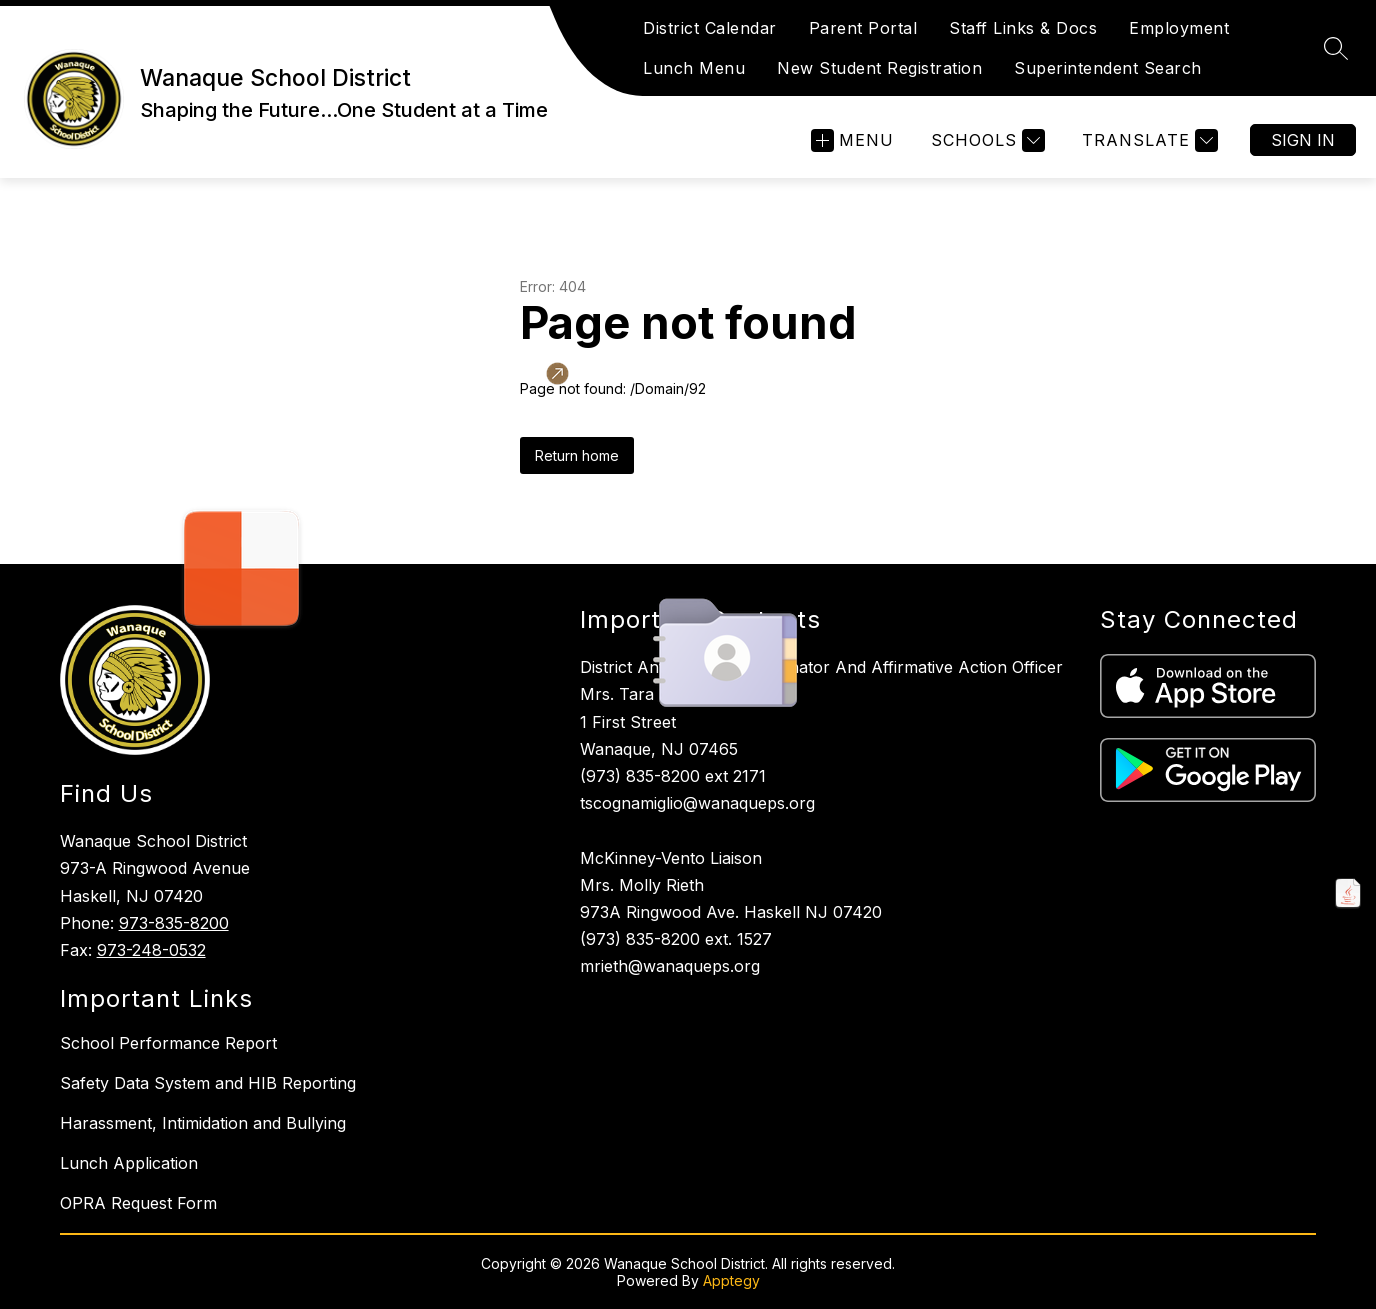  Describe the element at coordinates (241, 568) in the screenshot. I see `switch to the top-right workspace` at that location.